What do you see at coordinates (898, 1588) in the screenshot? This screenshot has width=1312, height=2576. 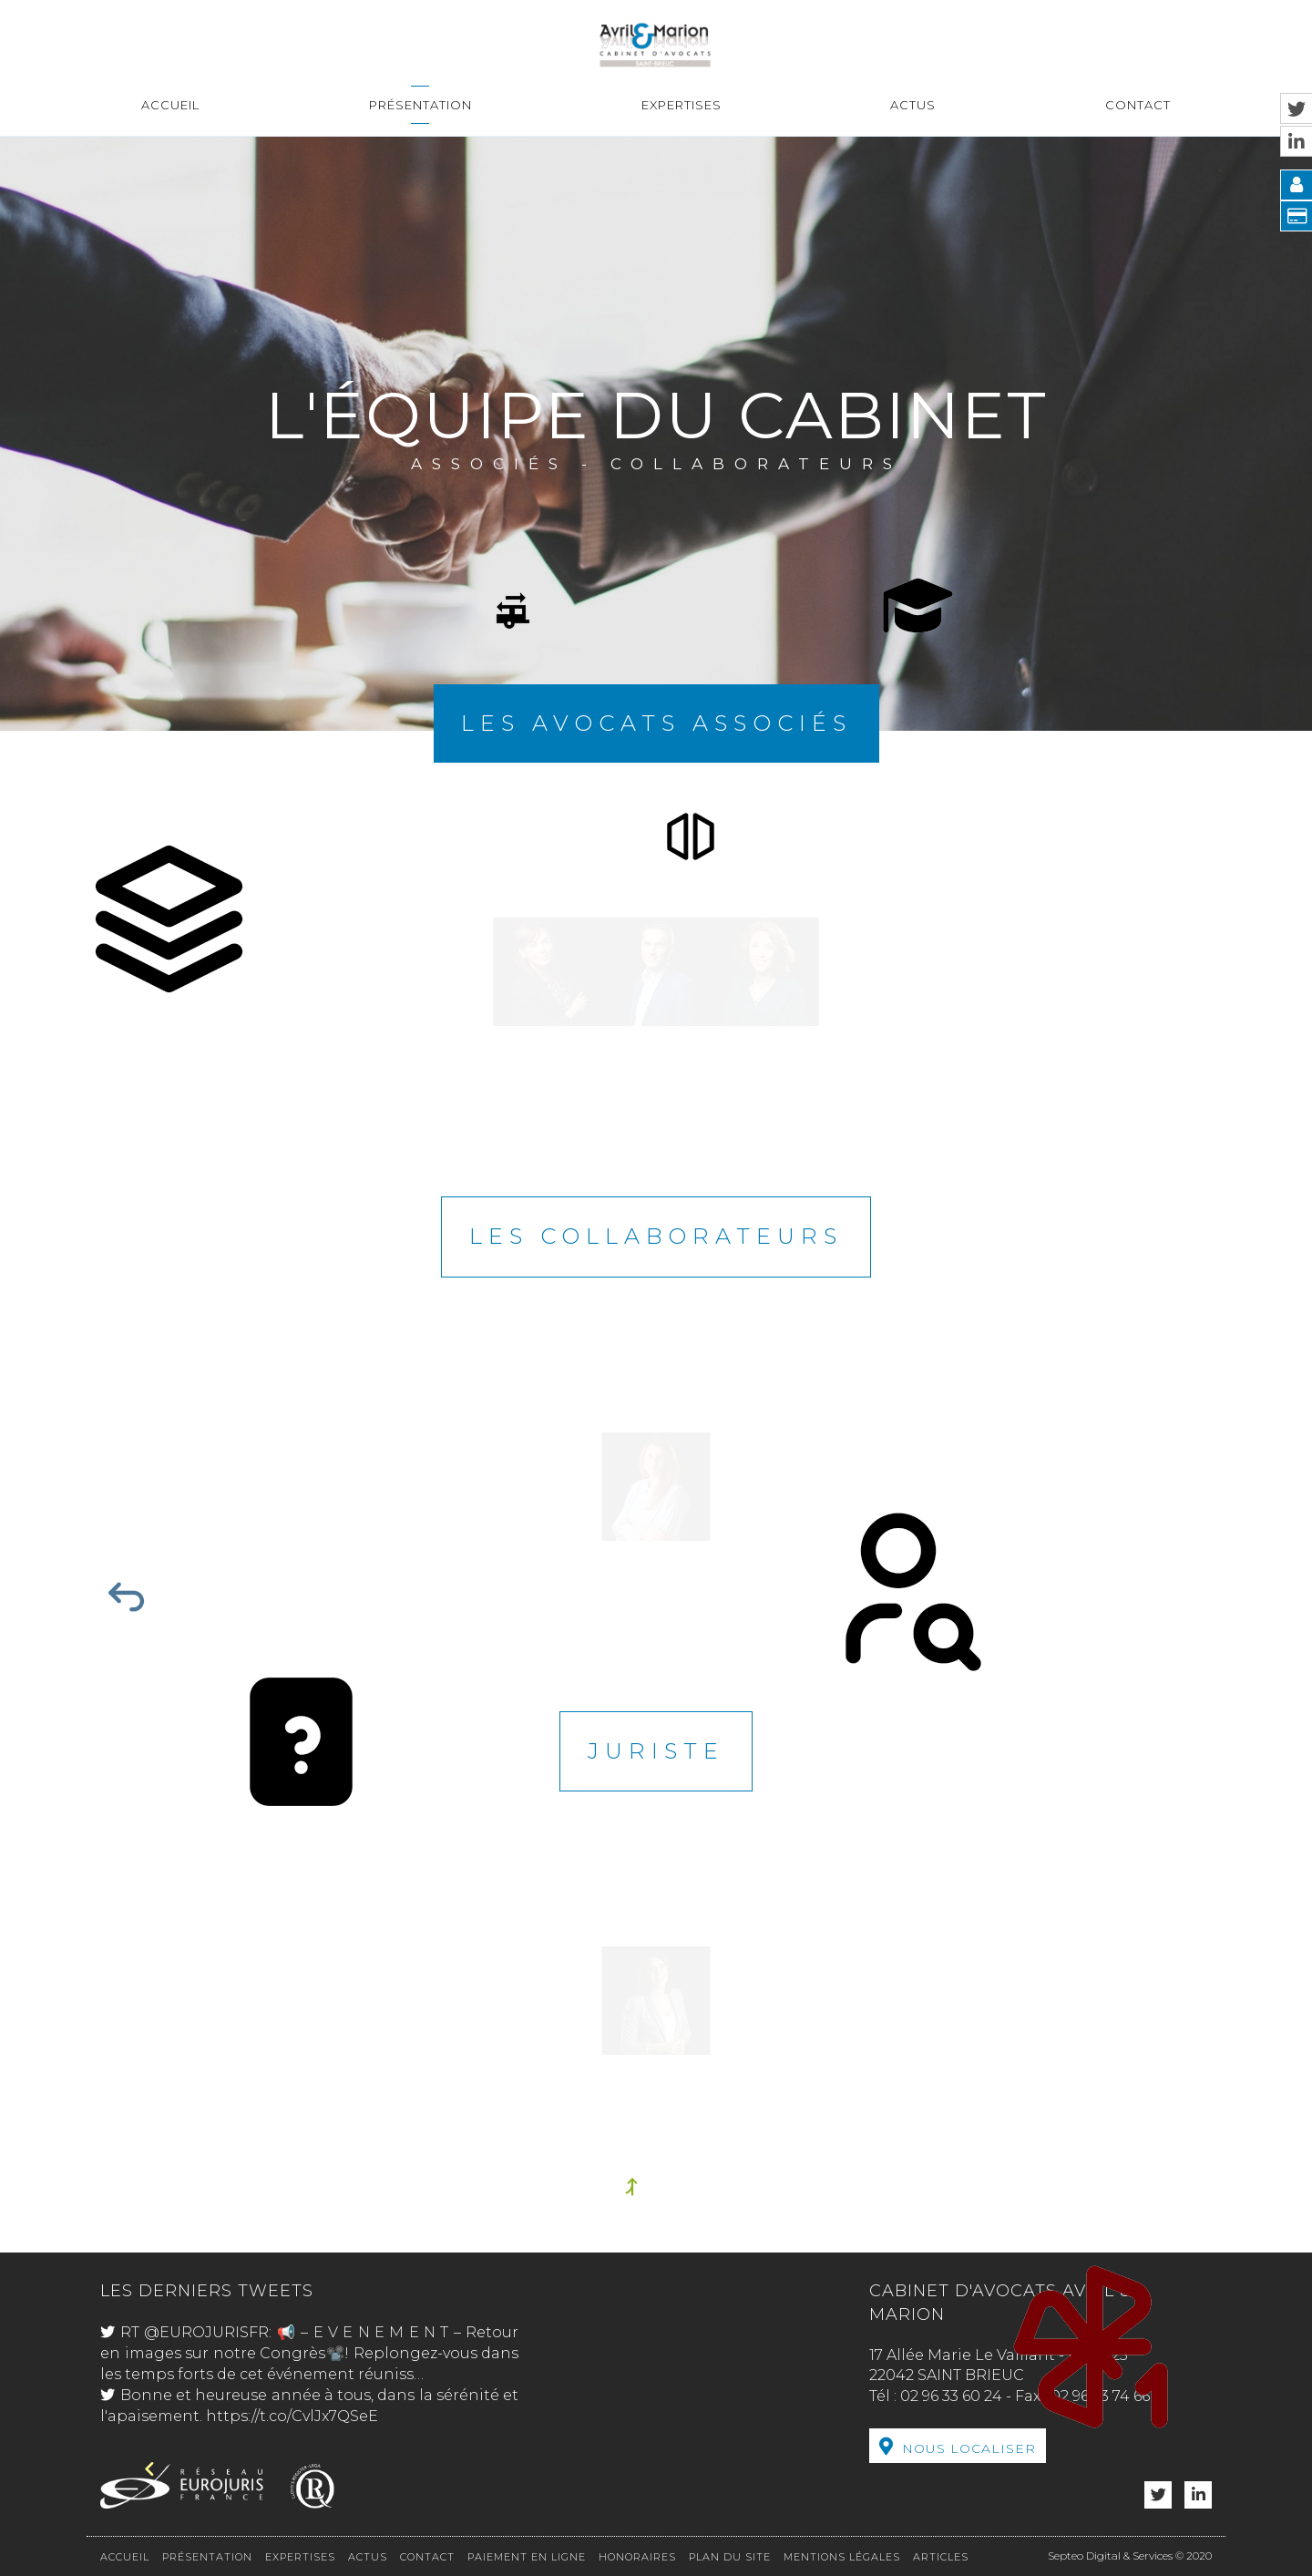 I see `search for a user or contact` at bounding box center [898, 1588].